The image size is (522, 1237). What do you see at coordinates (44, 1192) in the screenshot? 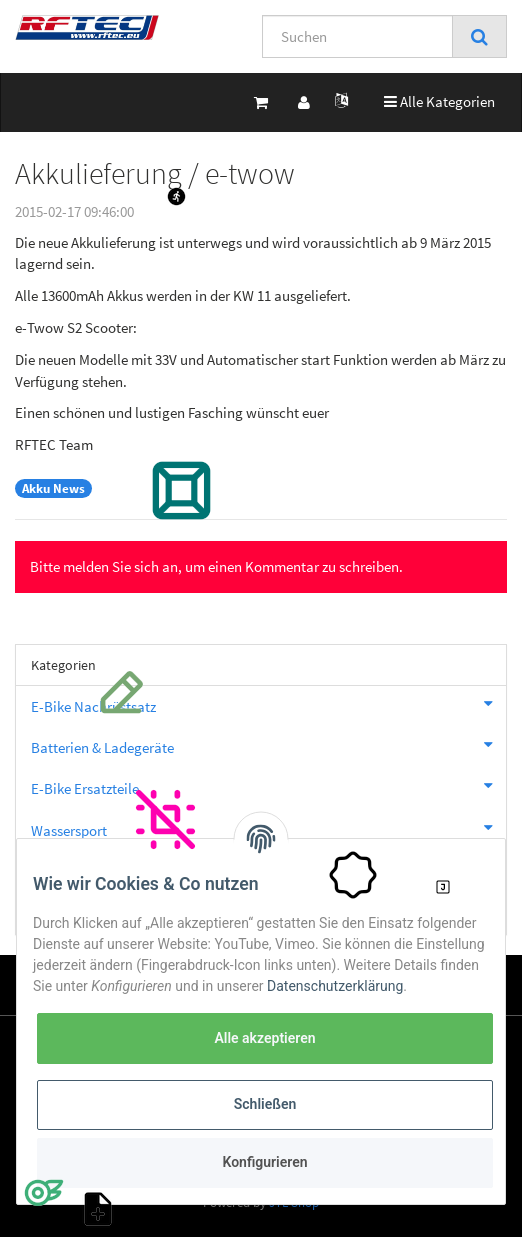
I see `link to OnlyFans profile` at bounding box center [44, 1192].